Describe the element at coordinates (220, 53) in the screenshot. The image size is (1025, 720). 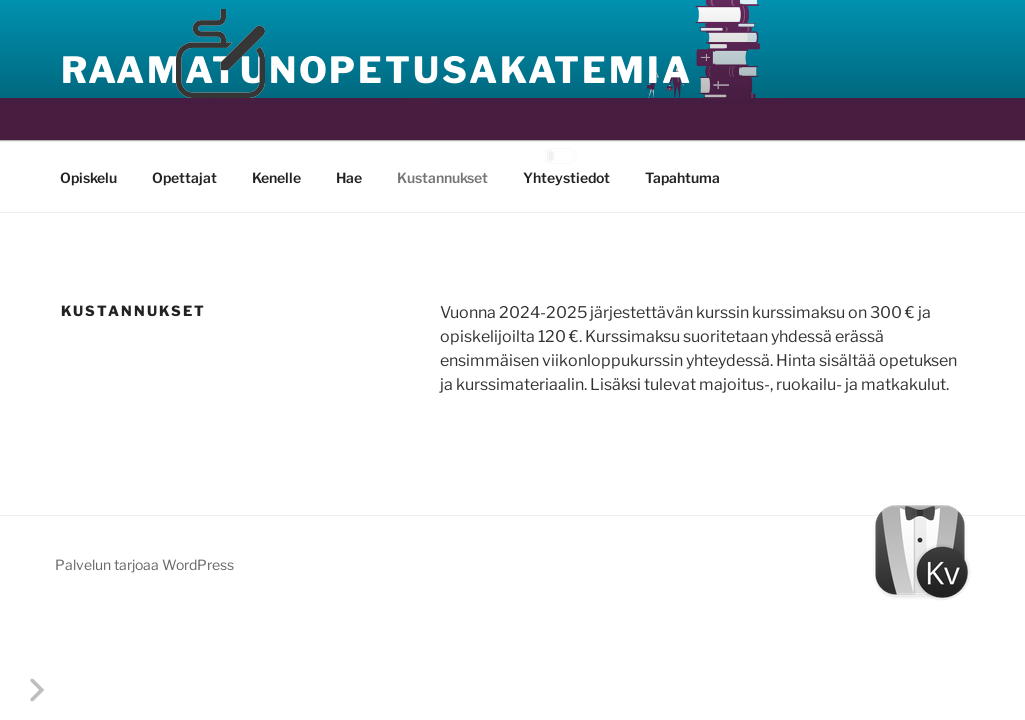
I see `configure wacom tablet settings` at that location.